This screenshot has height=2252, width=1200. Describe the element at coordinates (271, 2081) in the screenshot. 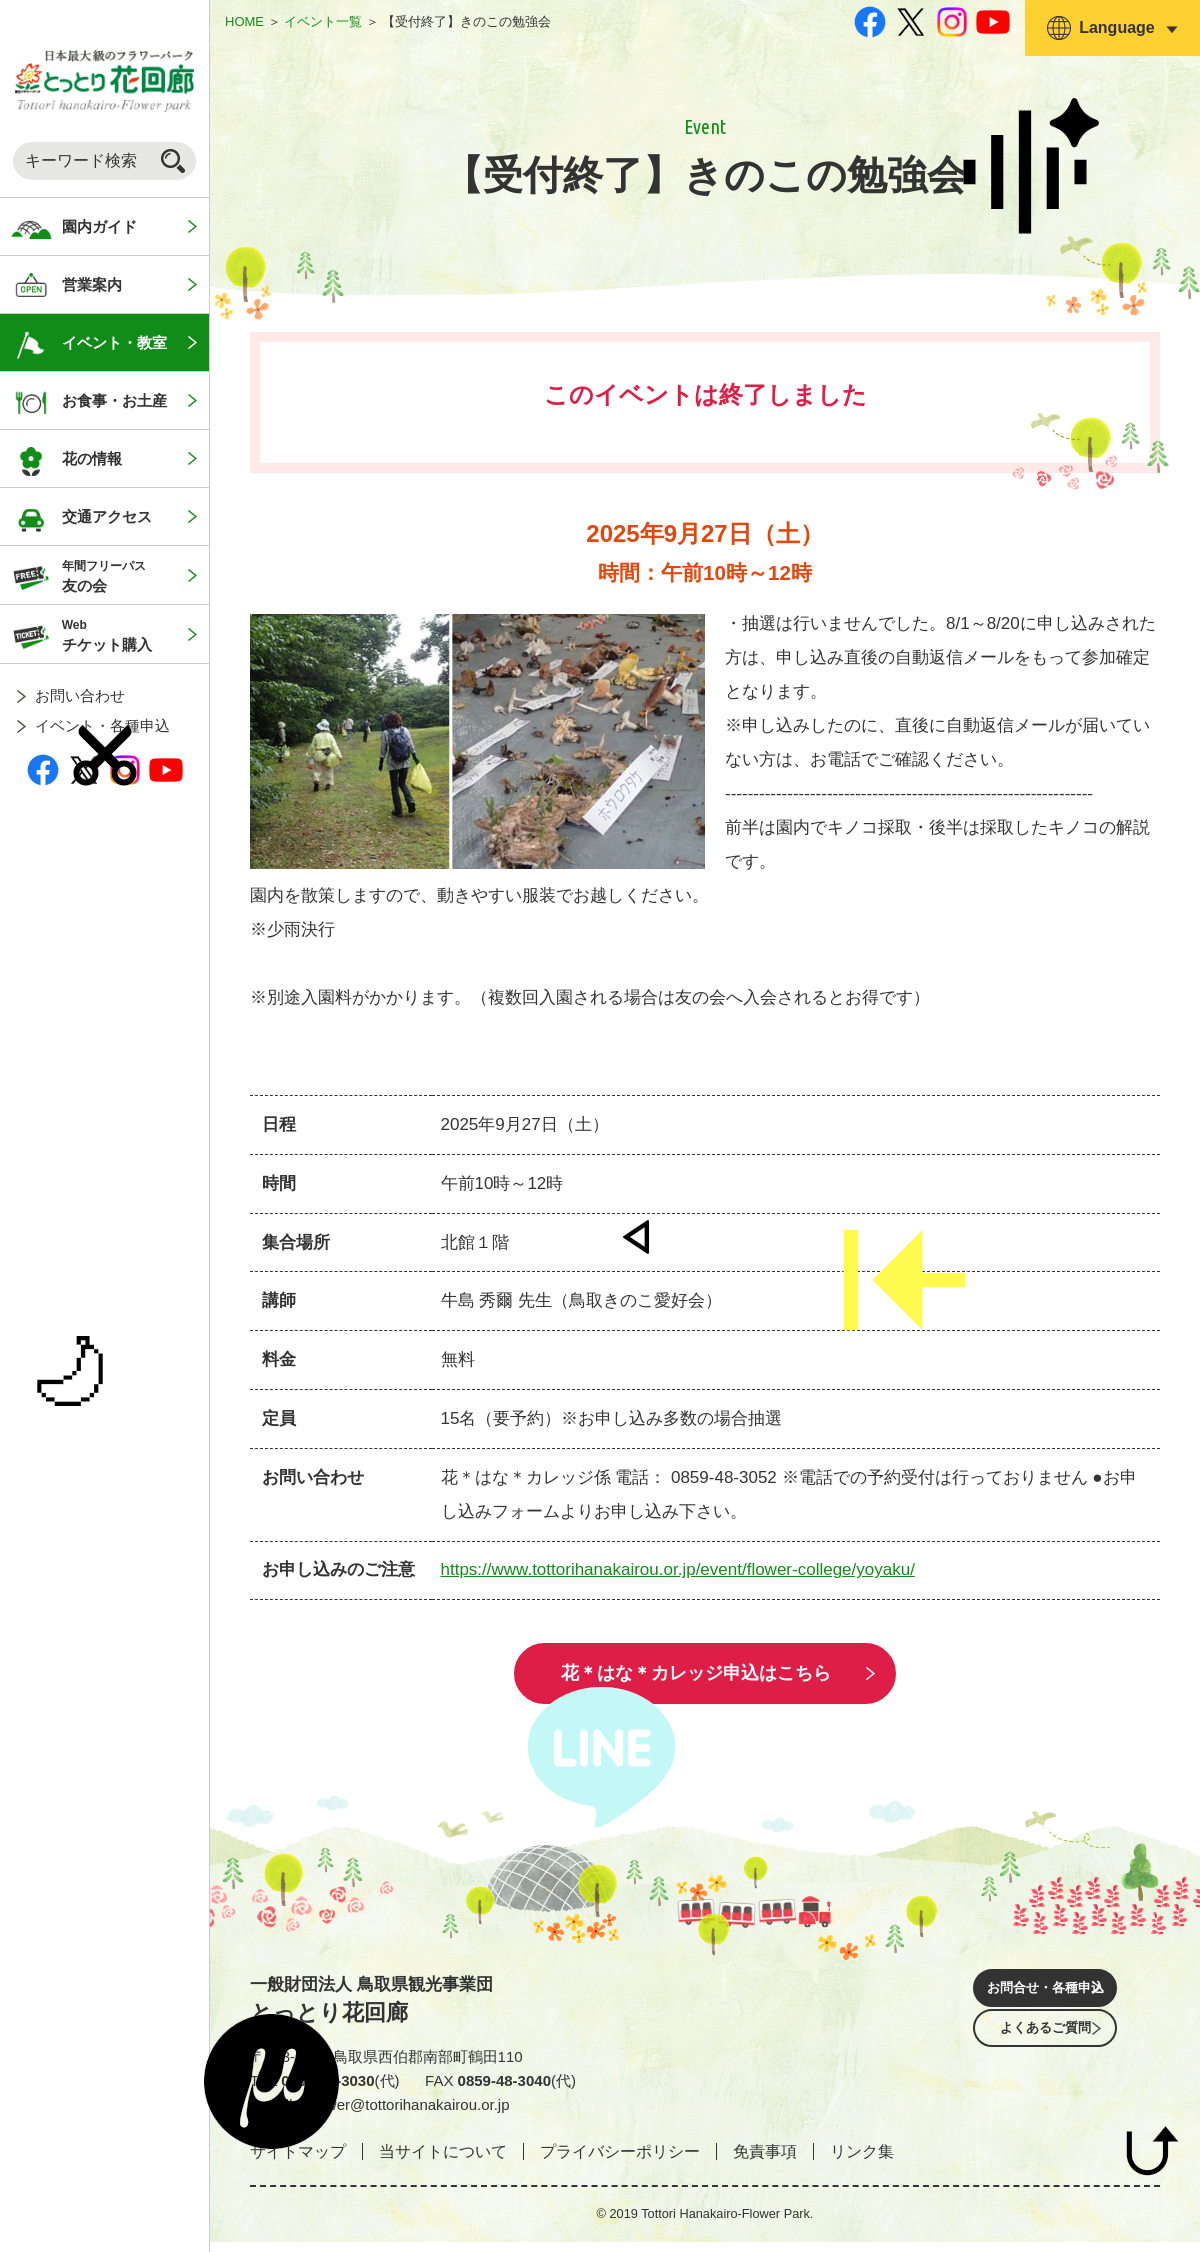

I see `open microeditor application` at that location.